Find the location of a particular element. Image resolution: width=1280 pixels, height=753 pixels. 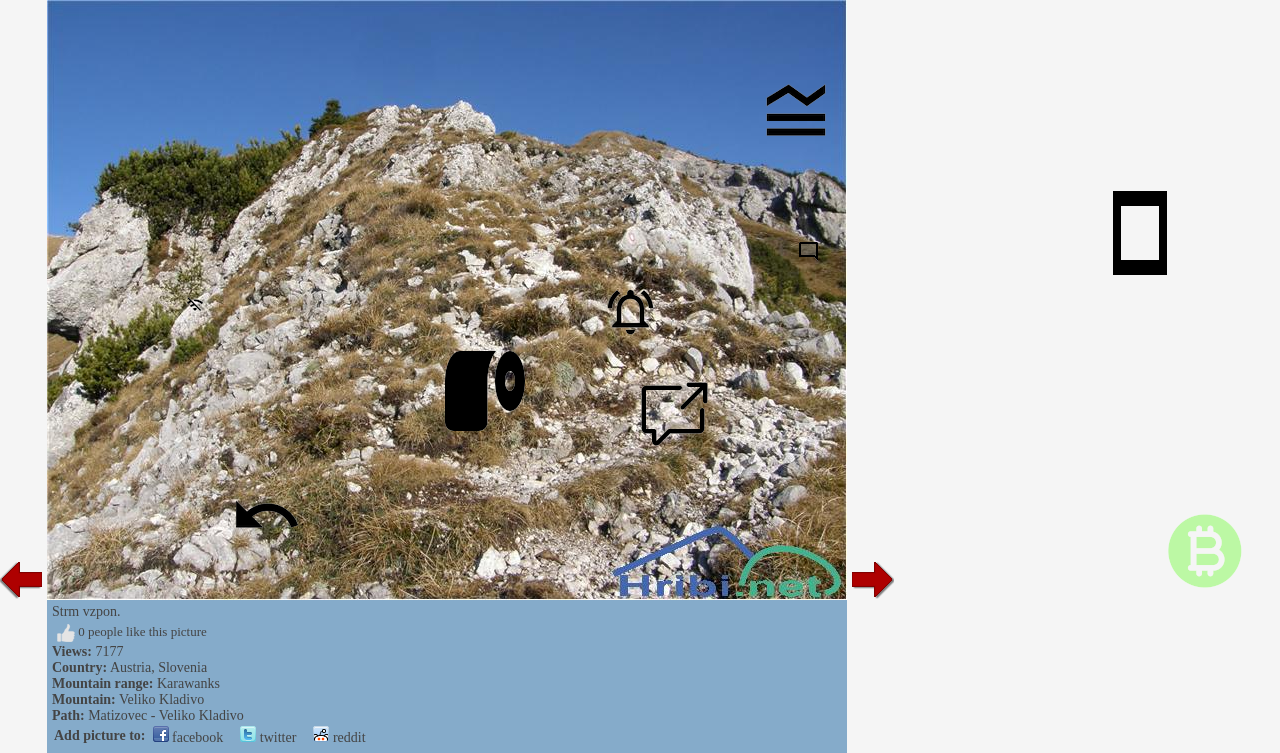

indicates wifi is disabled or disconnected is located at coordinates (195, 305).